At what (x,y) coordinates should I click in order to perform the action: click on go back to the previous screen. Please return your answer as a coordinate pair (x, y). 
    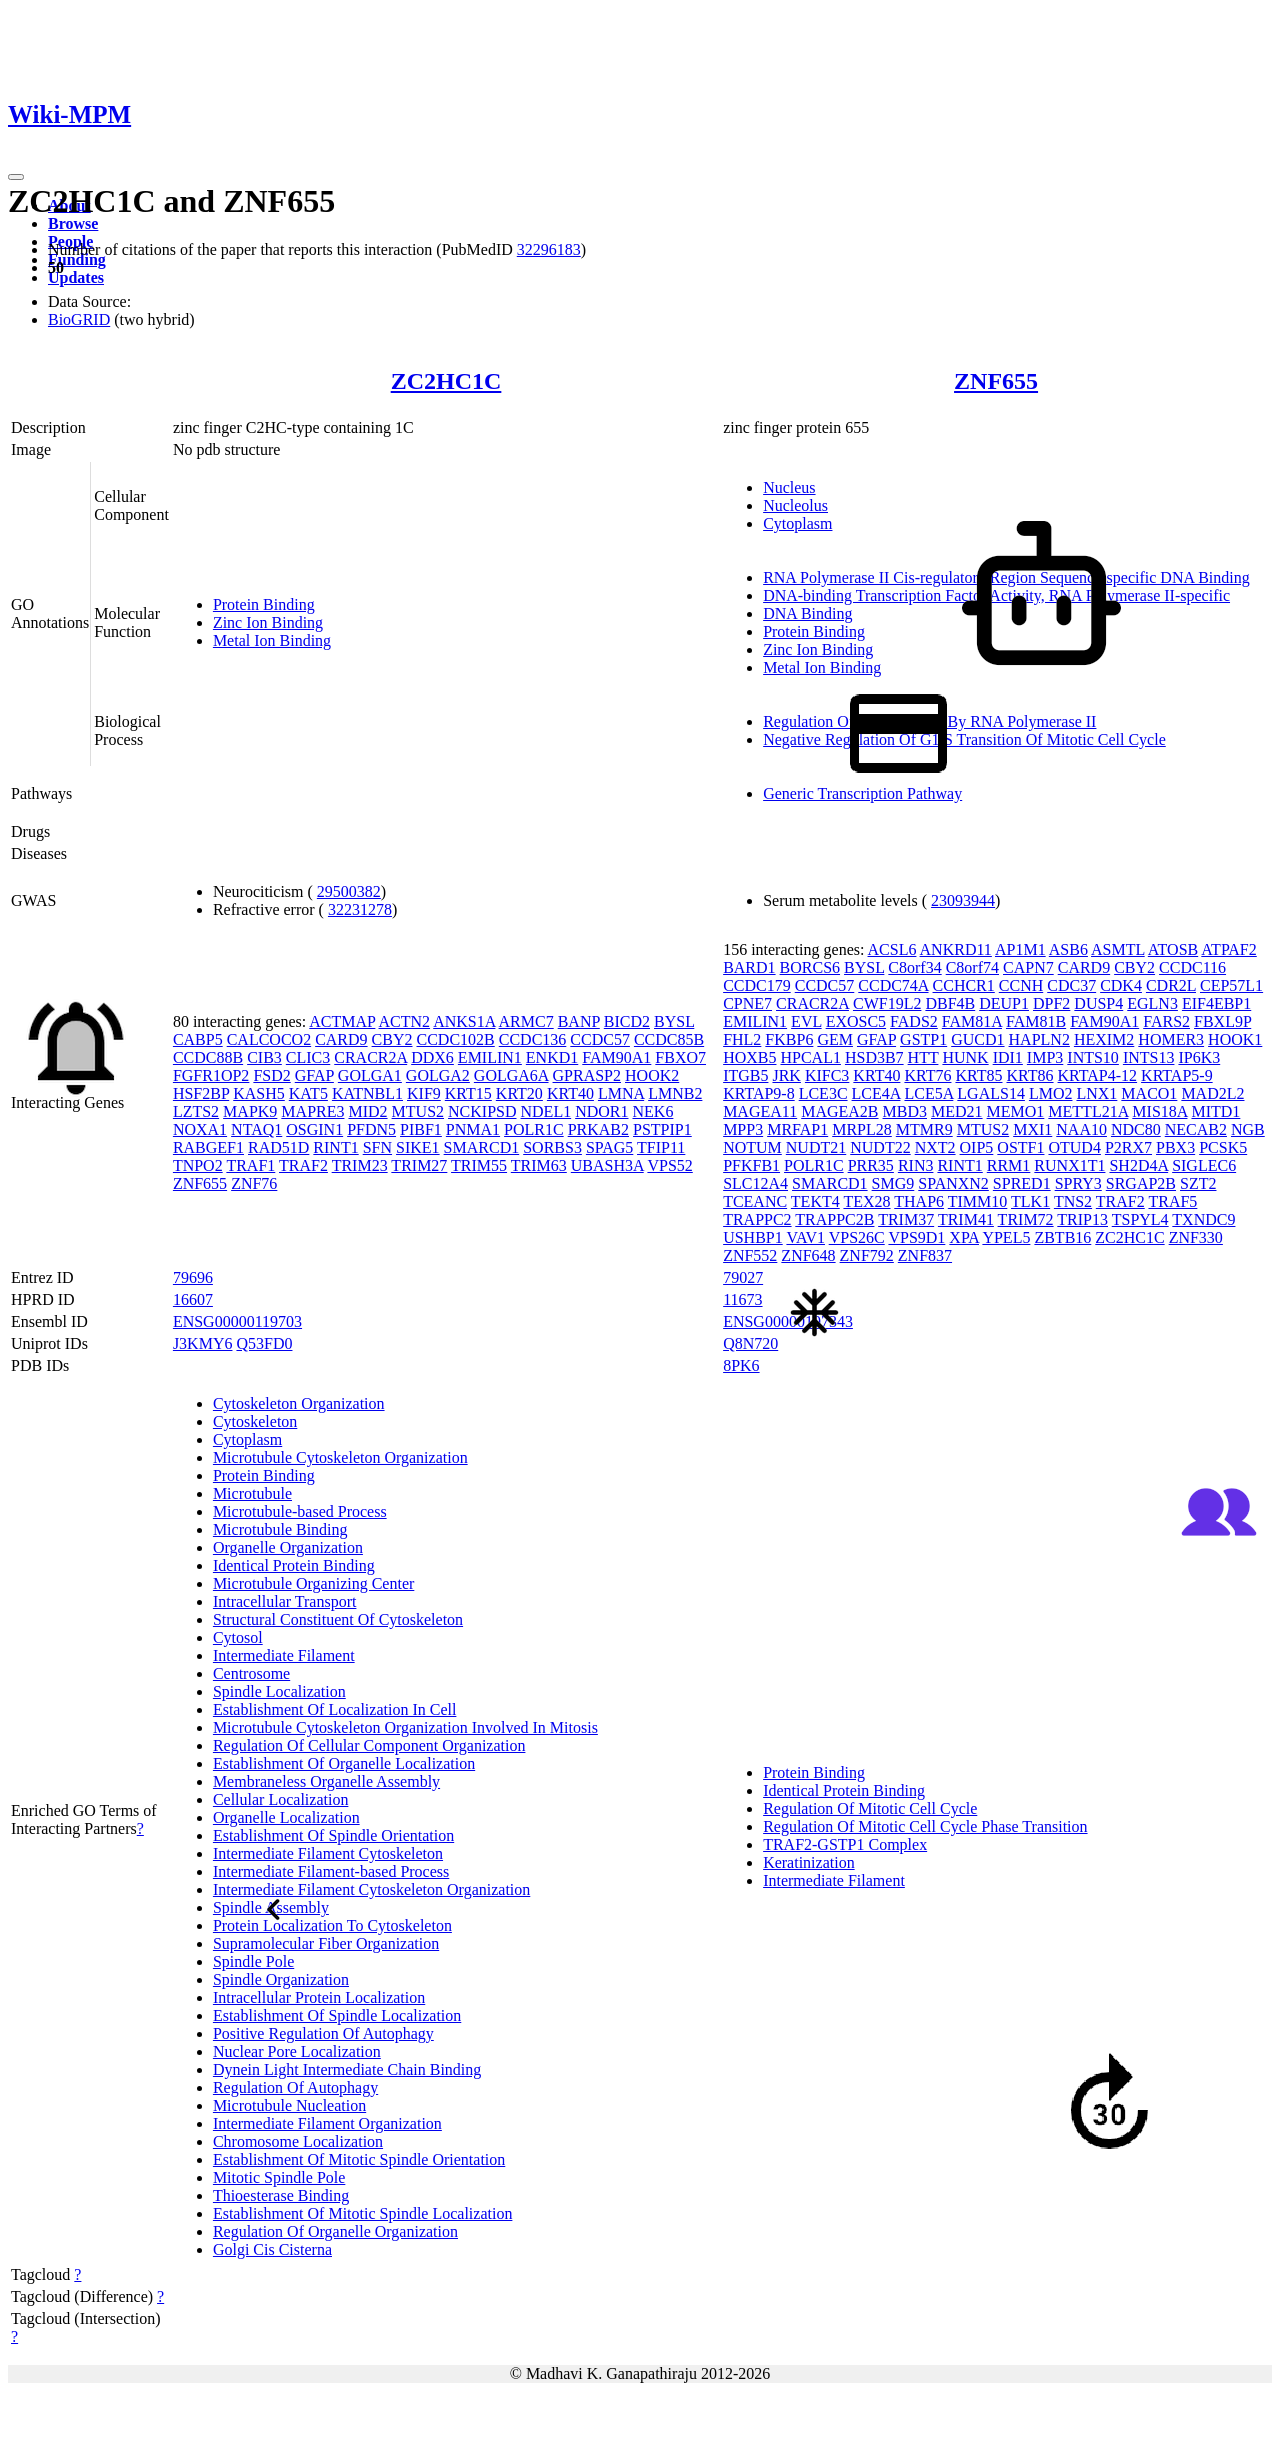
    Looking at the image, I should click on (273, 1909).